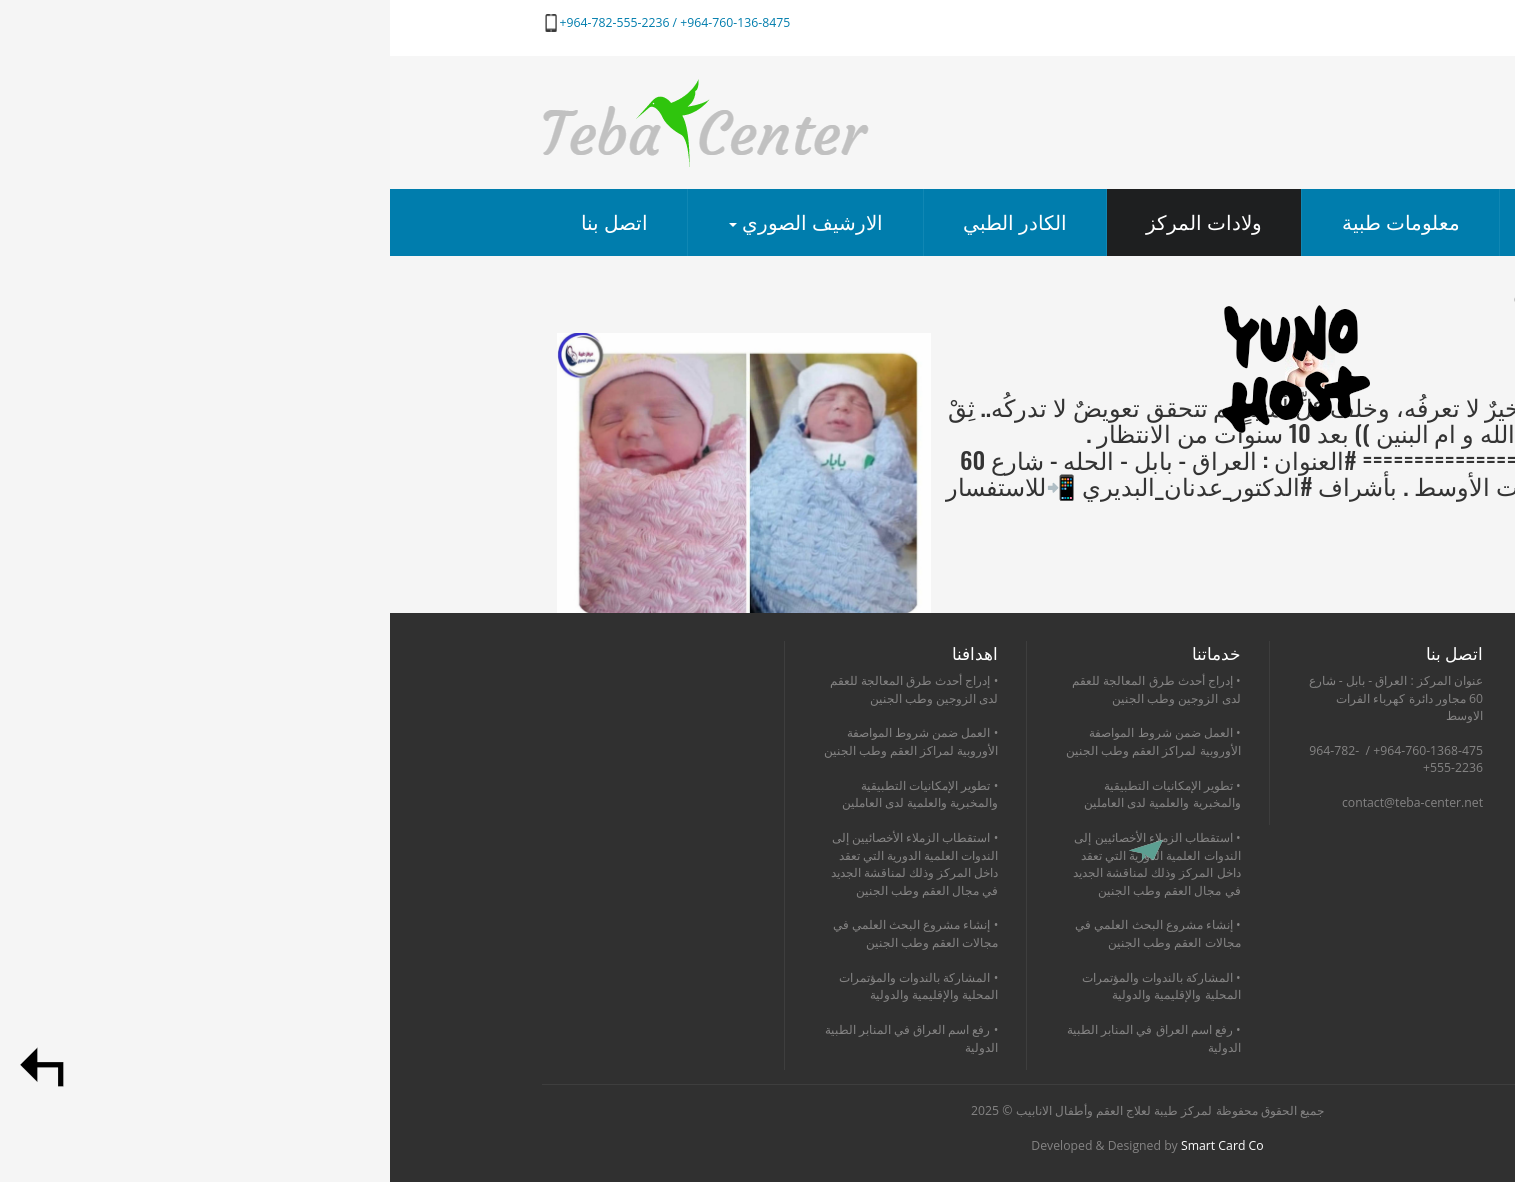 Image resolution: width=1515 pixels, height=1182 pixels. What do you see at coordinates (44, 1067) in the screenshot?
I see `reply to a message` at bounding box center [44, 1067].